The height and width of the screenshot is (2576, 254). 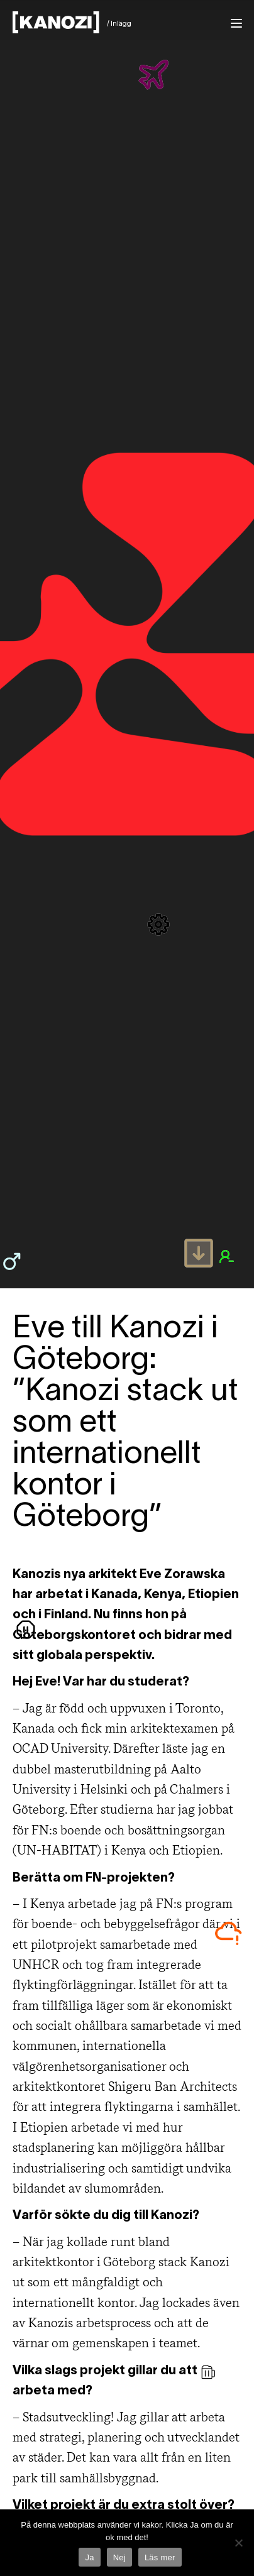 I want to click on pause or halt a process, so click(x=26, y=1630).